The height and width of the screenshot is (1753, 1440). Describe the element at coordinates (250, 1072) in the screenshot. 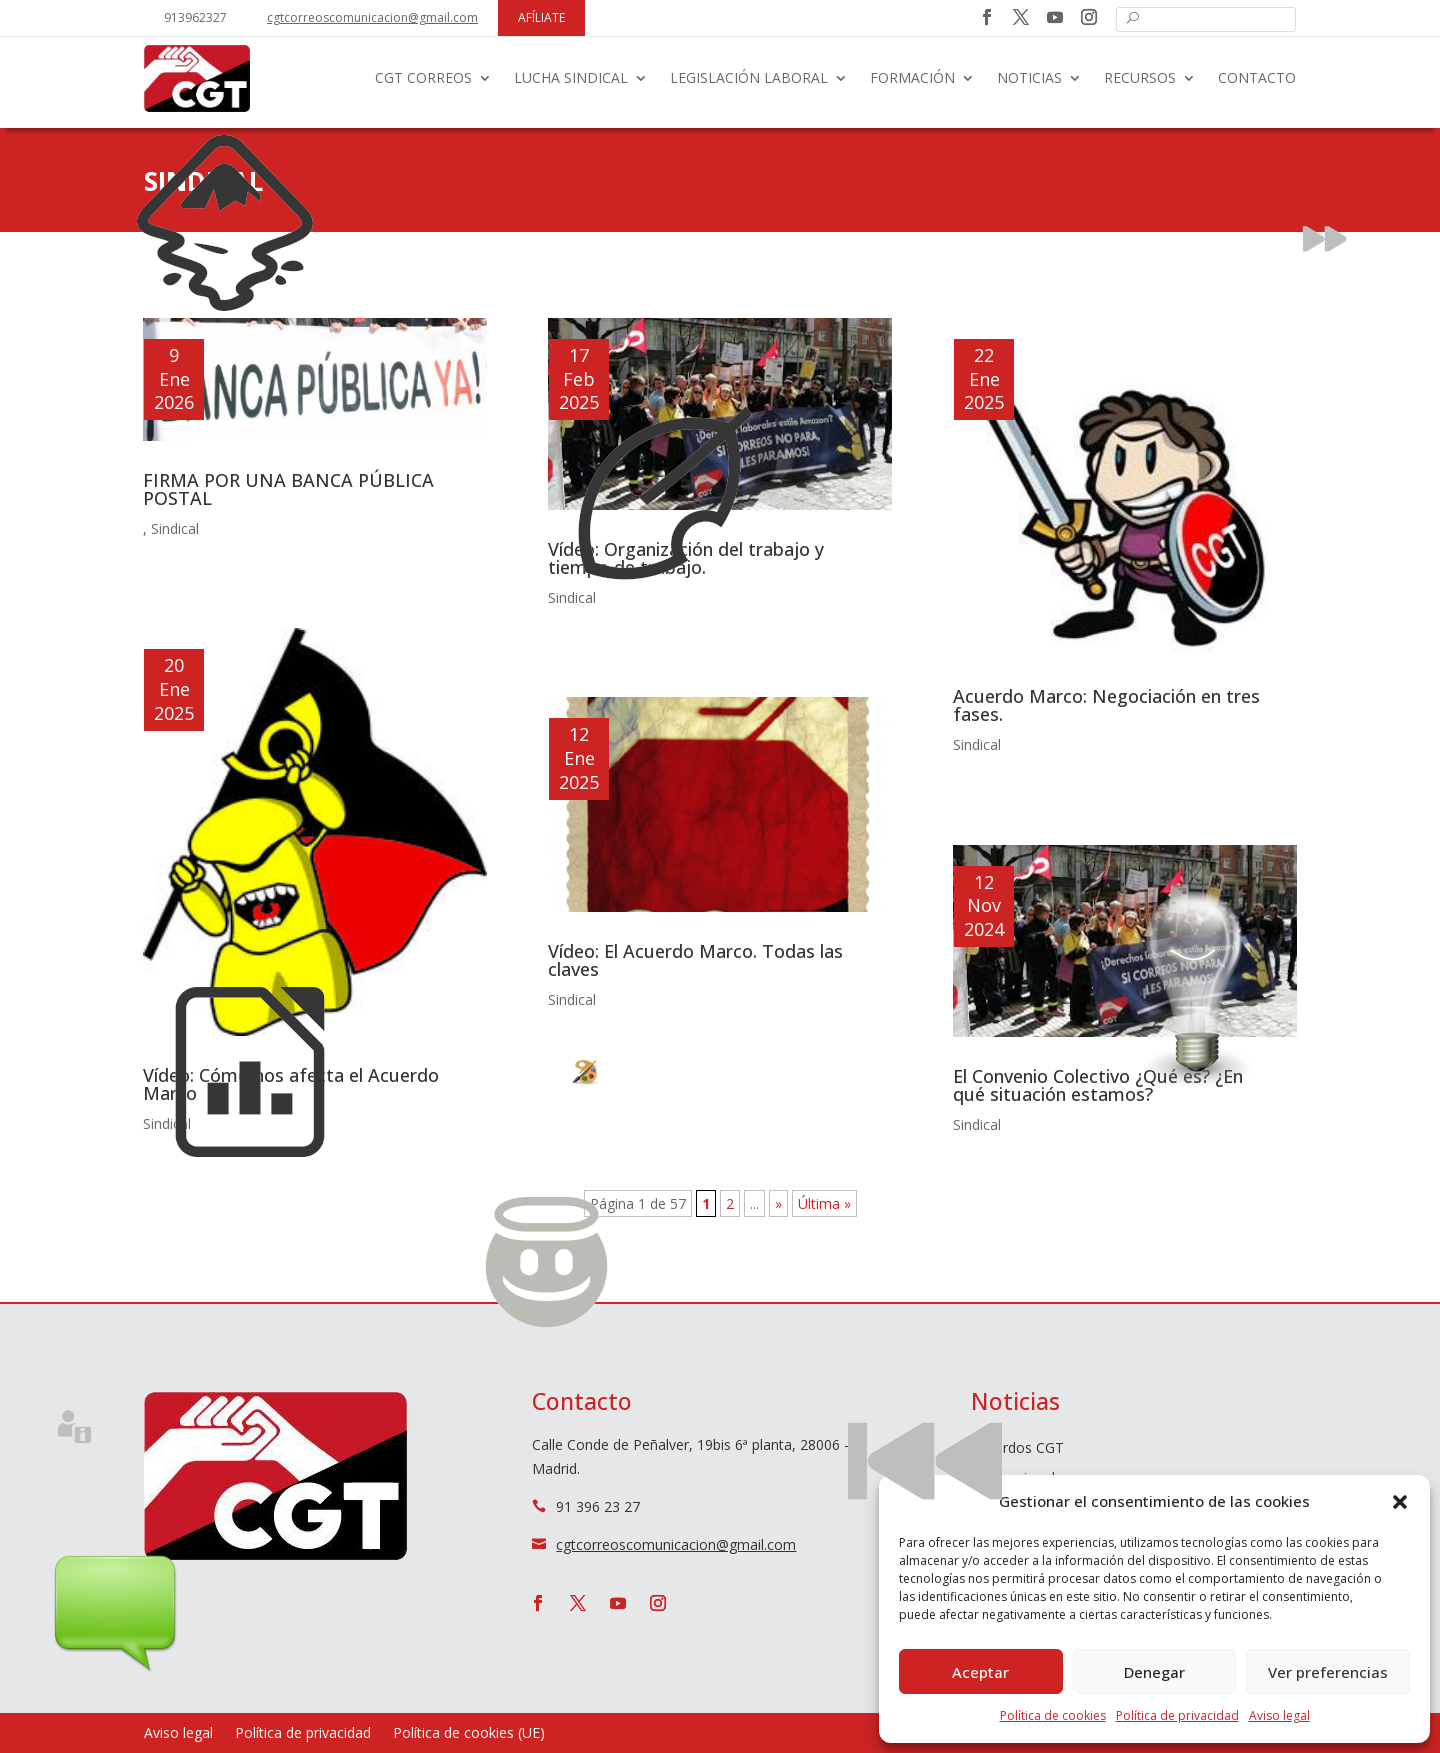

I see `open LibreOffice Calc spreadsheet application` at that location.